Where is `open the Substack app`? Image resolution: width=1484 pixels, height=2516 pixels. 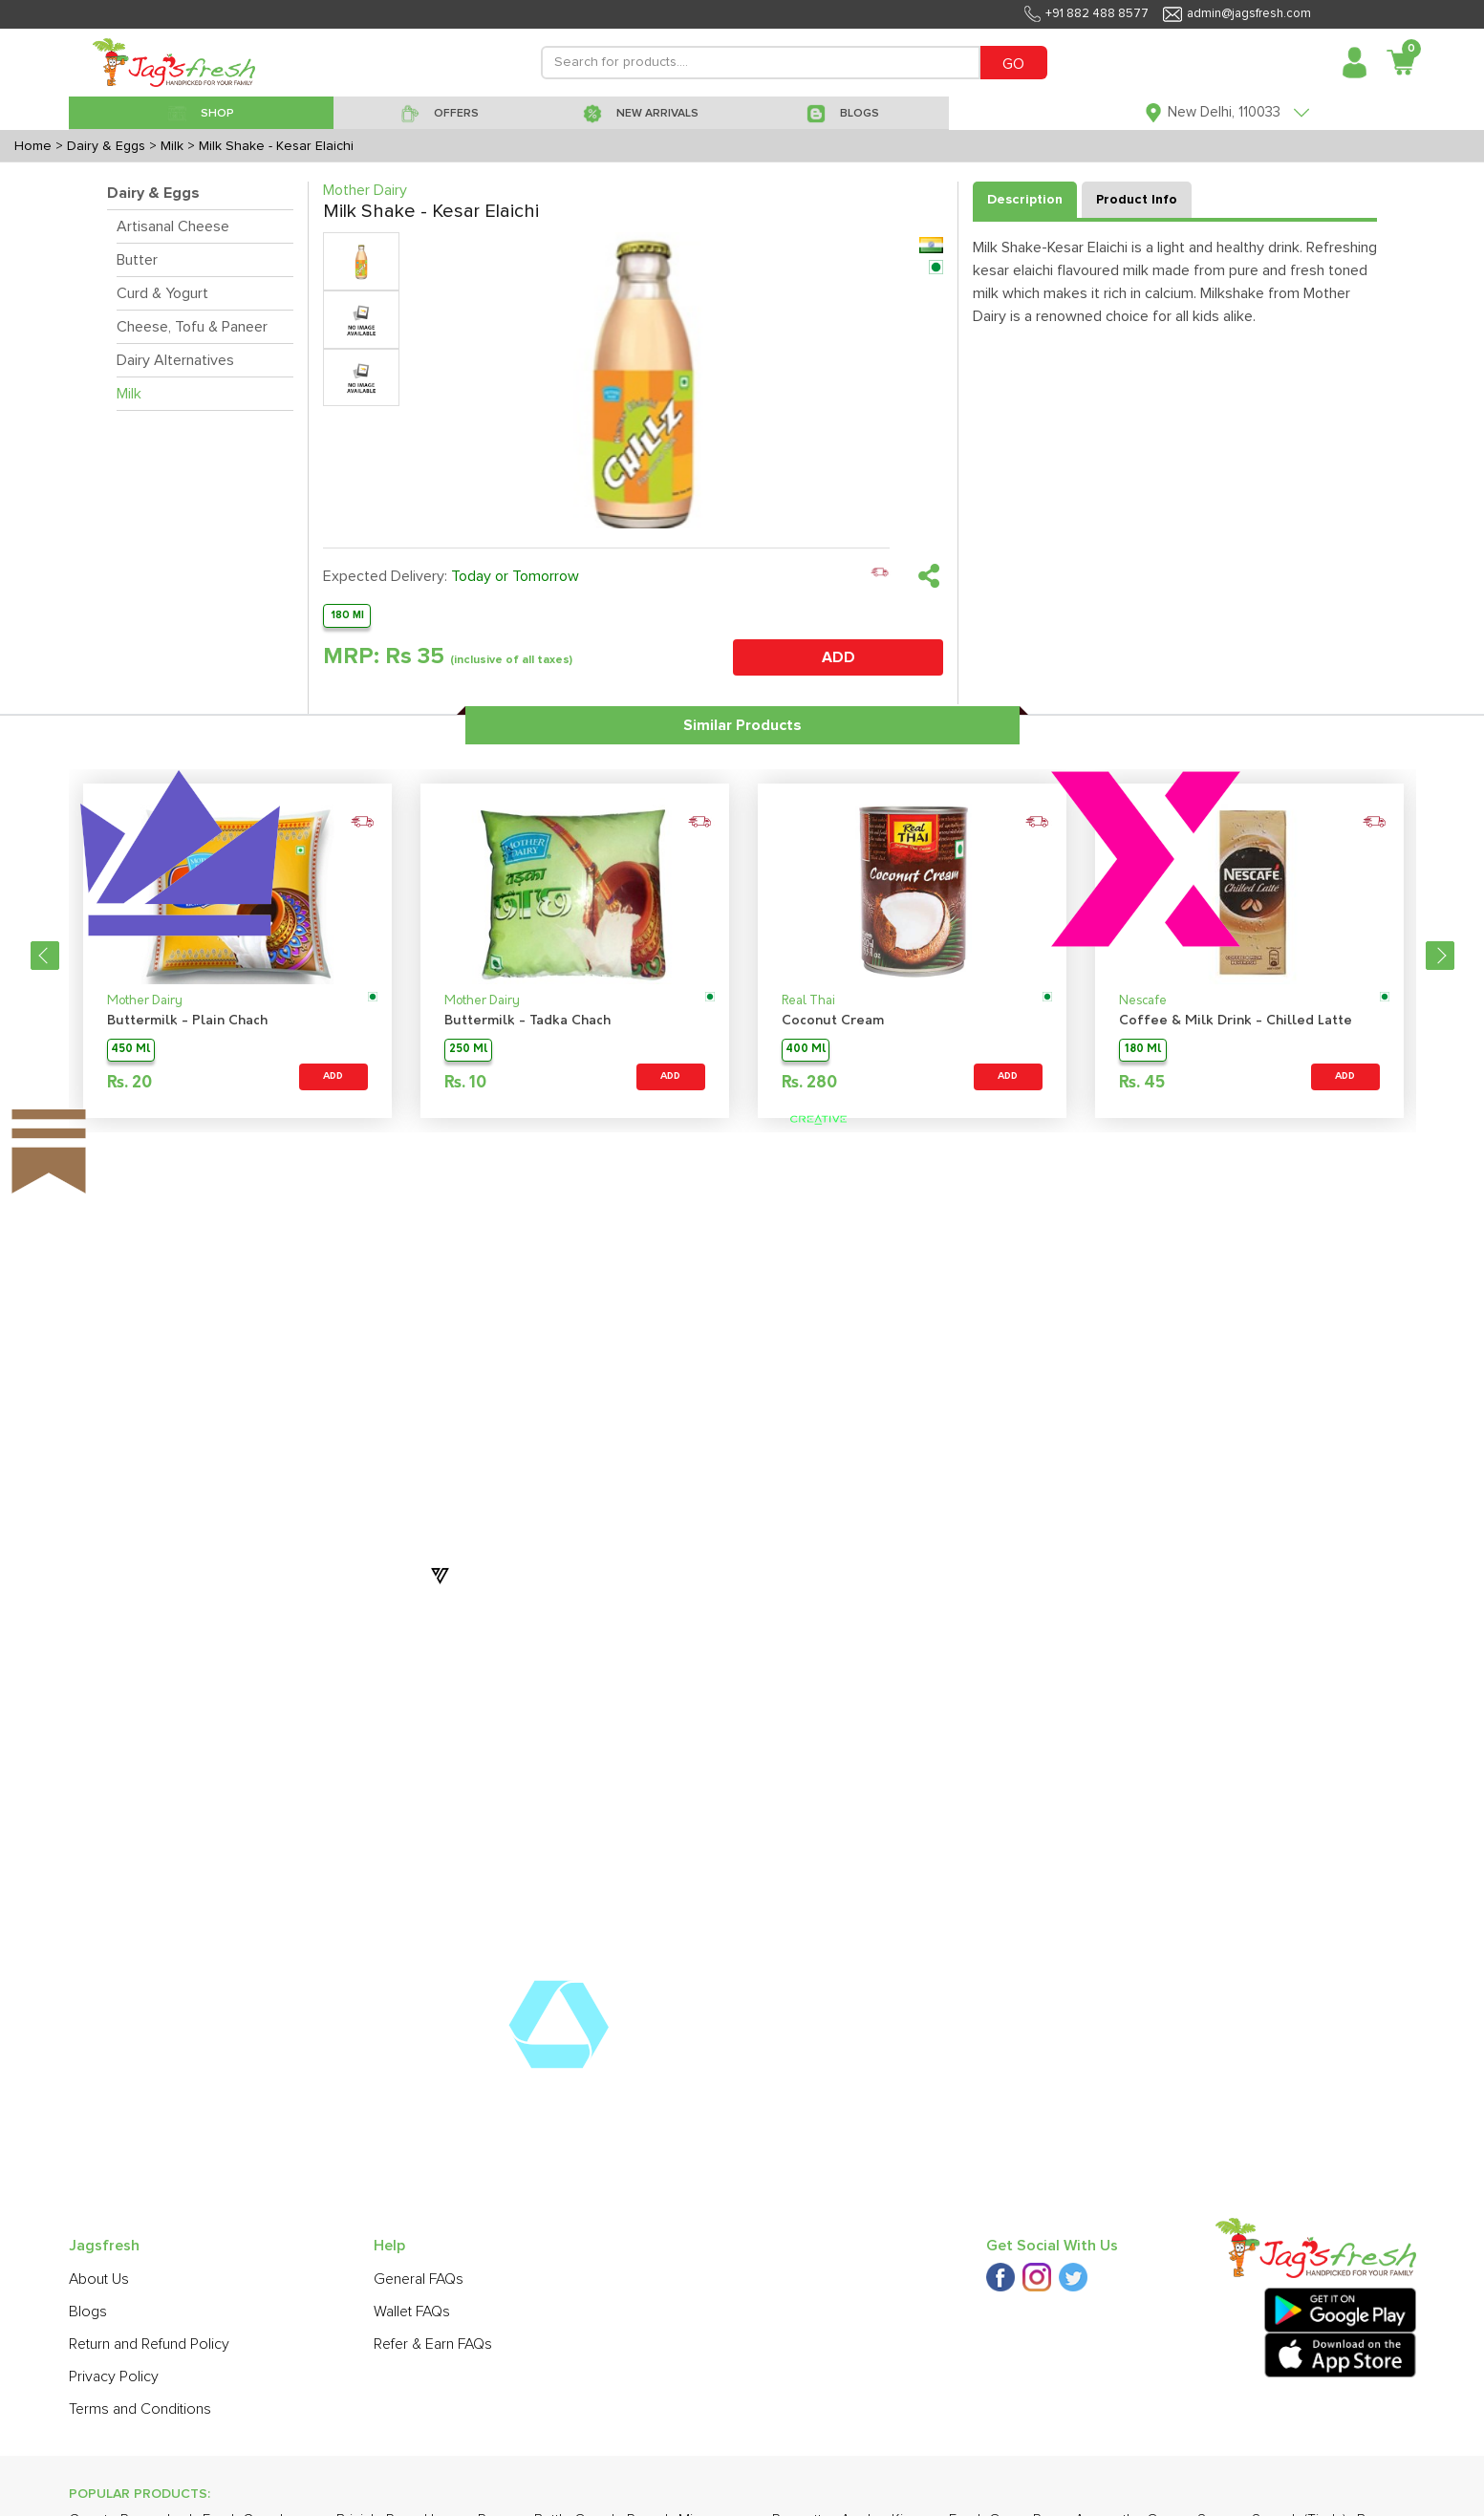
open the Substack app is located at coordinates (49, 1151).